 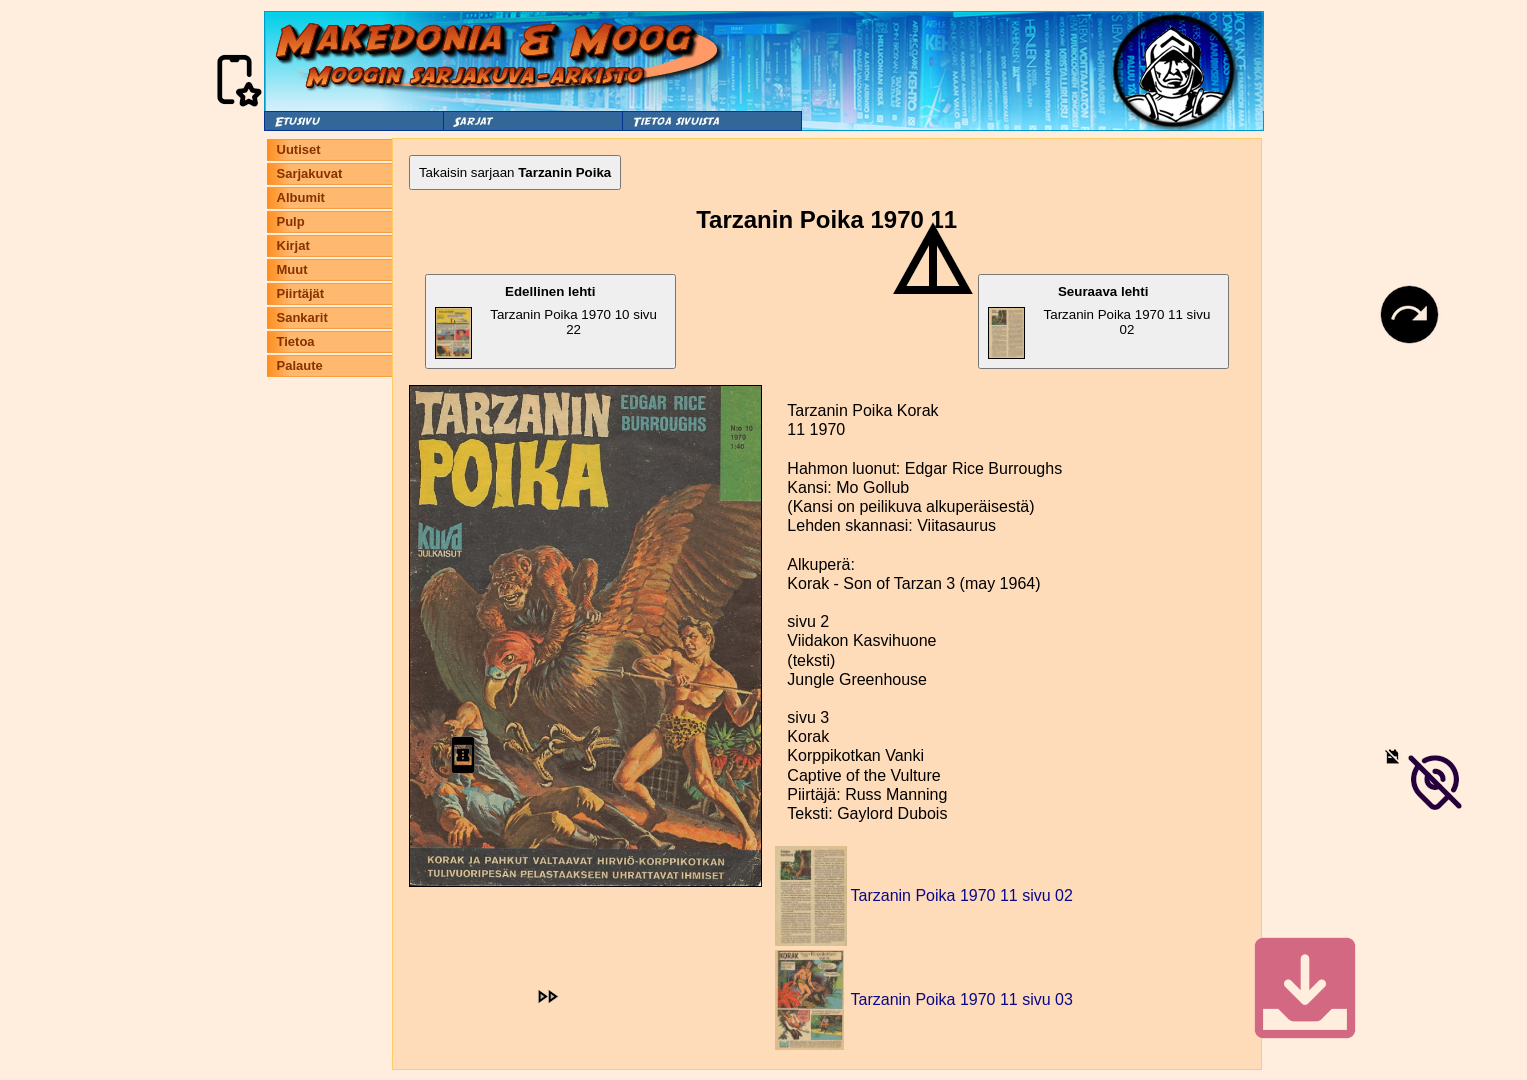 What do you see at coordinates (1435, 782) in the screenshot?
I see `disable location tracking` at bounding box center [1435, 782].